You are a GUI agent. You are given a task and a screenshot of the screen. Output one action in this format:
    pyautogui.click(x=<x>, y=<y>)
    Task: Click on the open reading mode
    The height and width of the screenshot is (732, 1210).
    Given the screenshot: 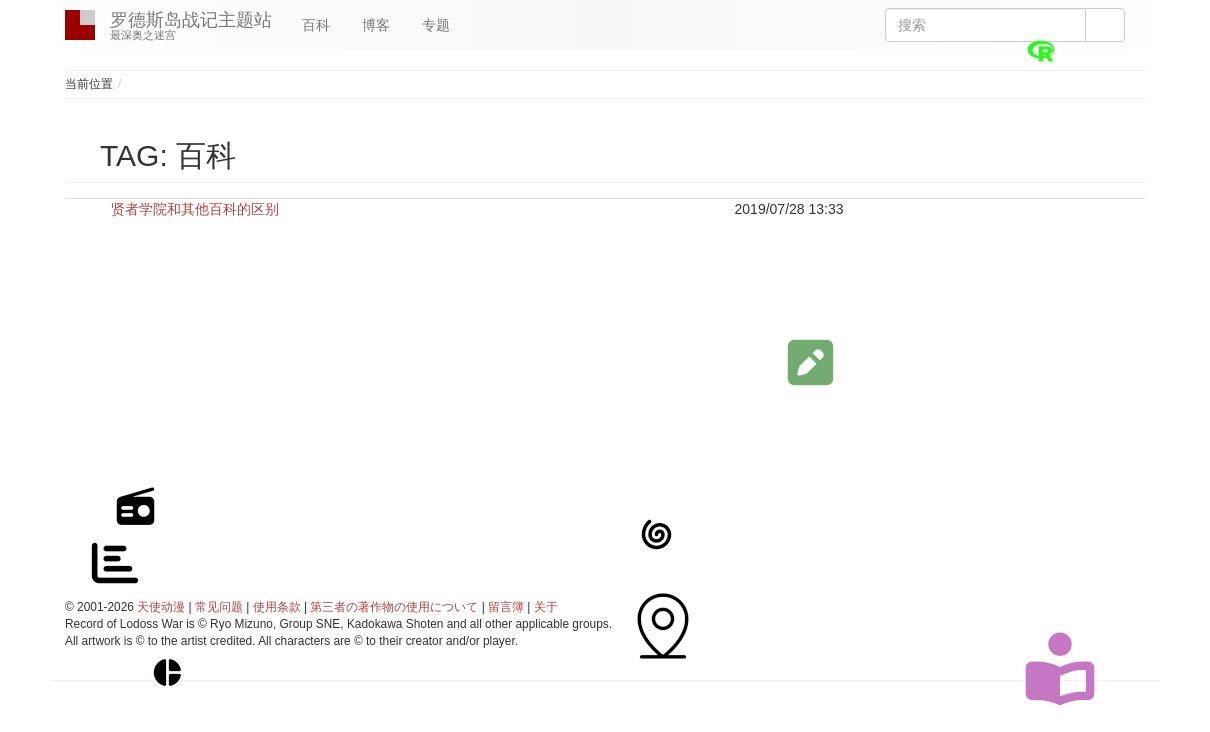 What is the action you would take?
    pyautogui.click(x=1060, y=670)
    